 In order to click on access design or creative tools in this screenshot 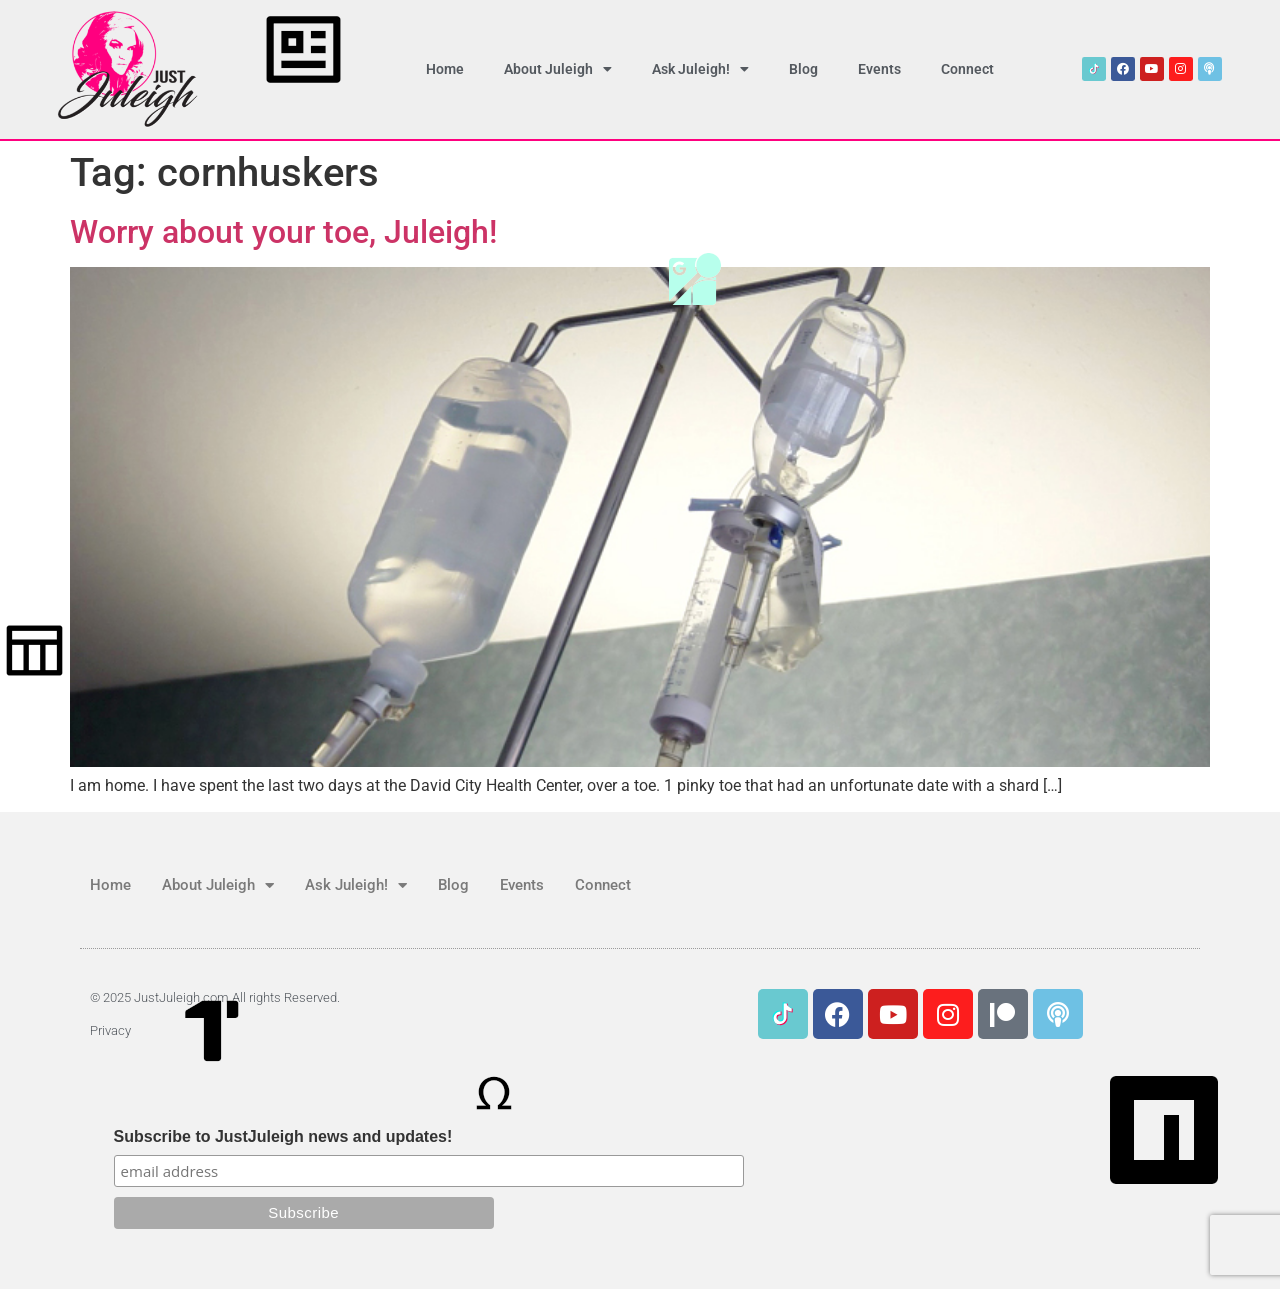, I will do `click(212, 1029)`.